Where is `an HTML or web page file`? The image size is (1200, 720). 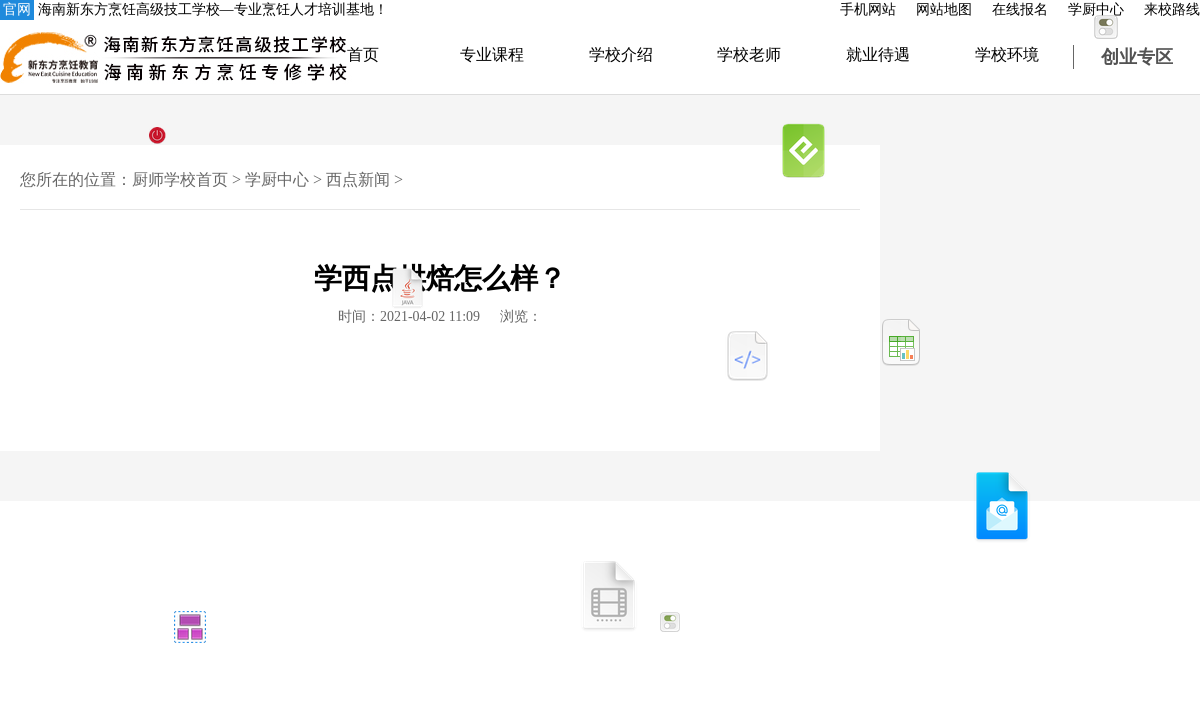 an HTML or web page file is located at coordinates (747, 355).